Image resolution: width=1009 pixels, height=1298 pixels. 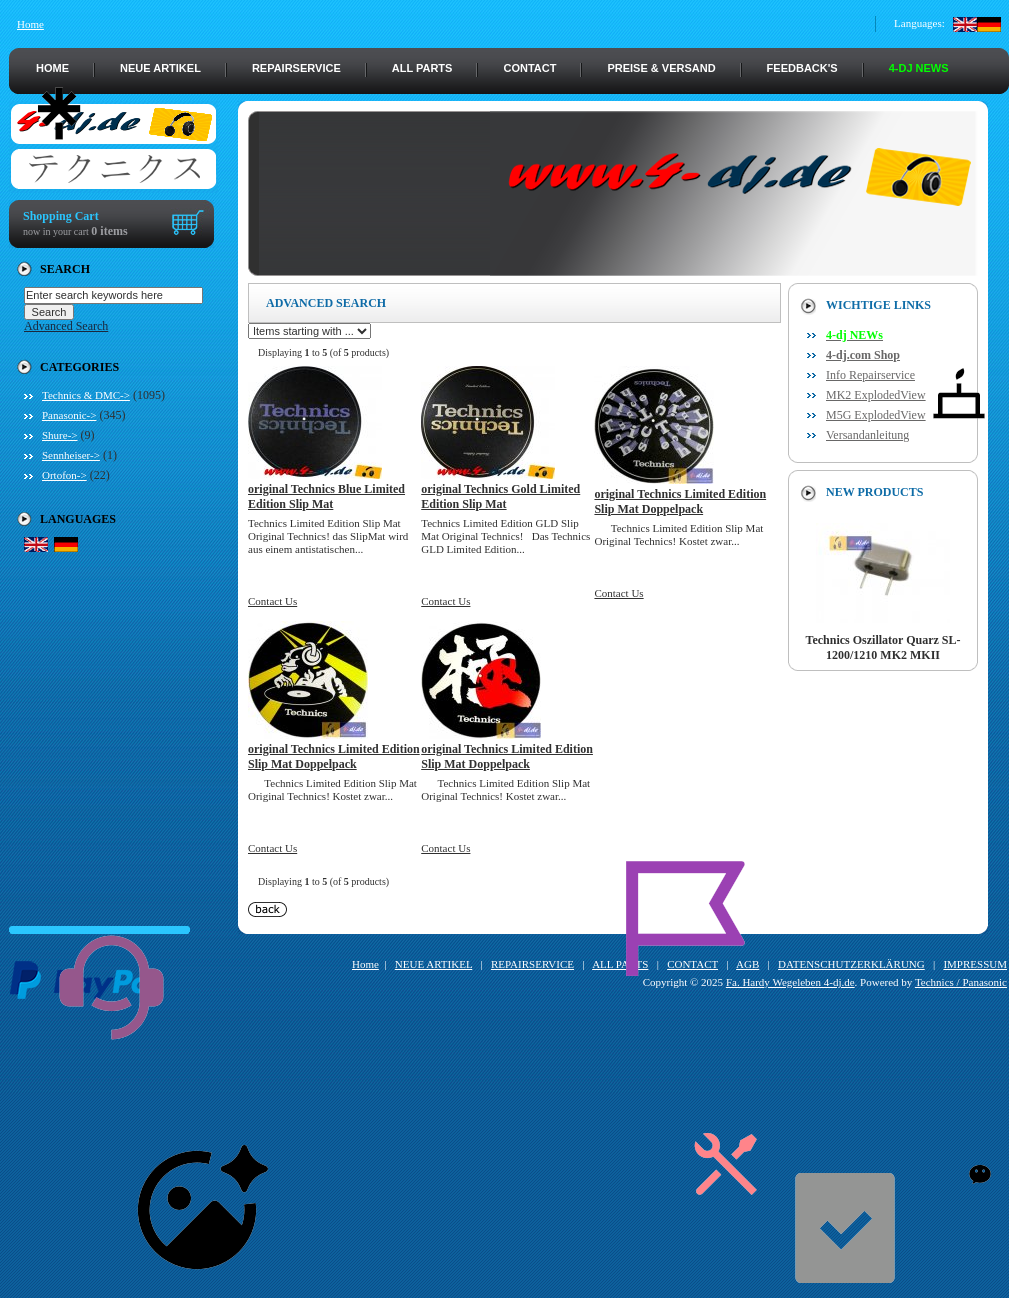 What do you see at coordinates (57, 113) in the screenshot?
I see `visit linktree profile` at bounding box center [57, 113].